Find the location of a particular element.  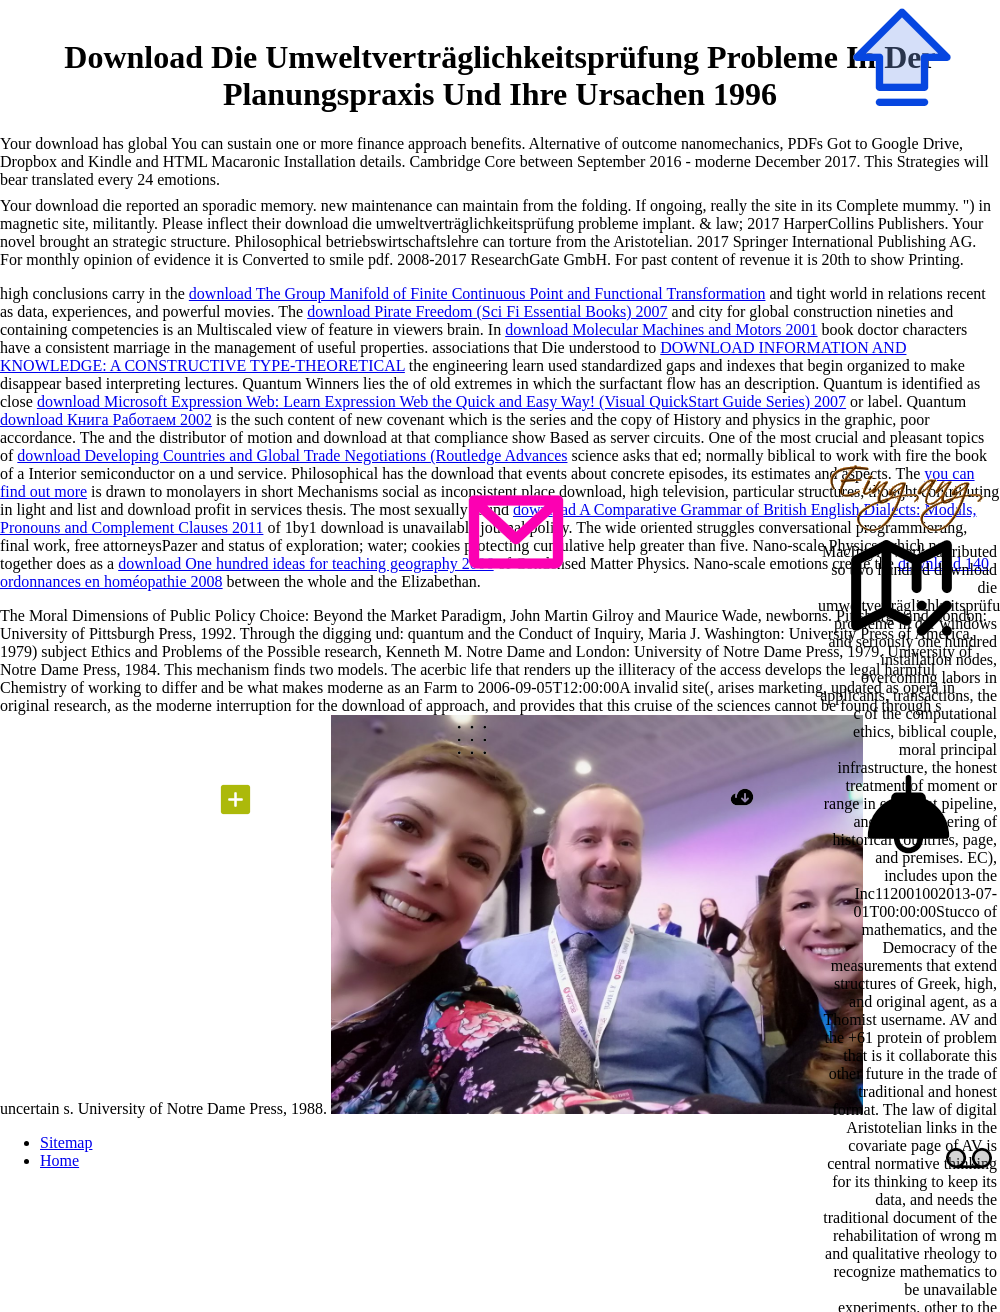

view deals and discounts nearby is located at coordinates (901, 585).